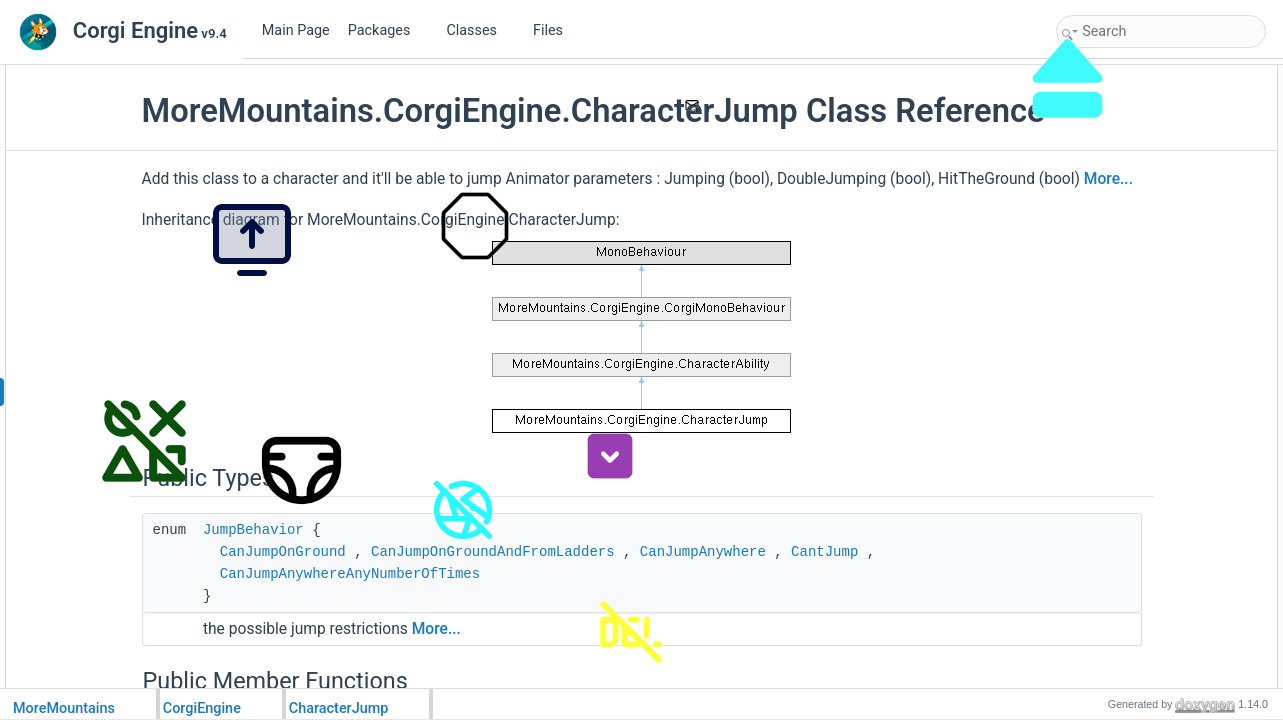 The width and height of the screenshot is (1283, 720). What do you see at coordinates (610, 456) in the screenshot?
I see `expand dropdown menu or content` at bounding box center [610, 456].